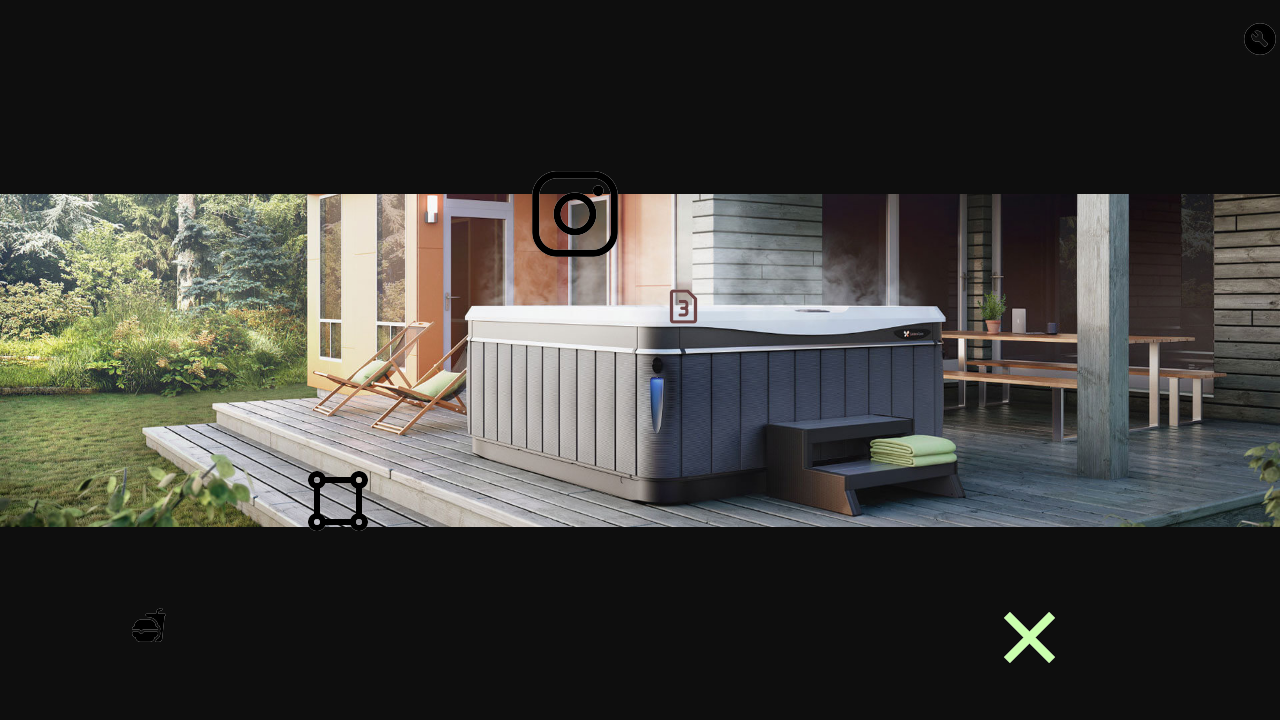  Describe the element at coordinates (575, 214) in the screenshot. I see `open instagram app` at that location.